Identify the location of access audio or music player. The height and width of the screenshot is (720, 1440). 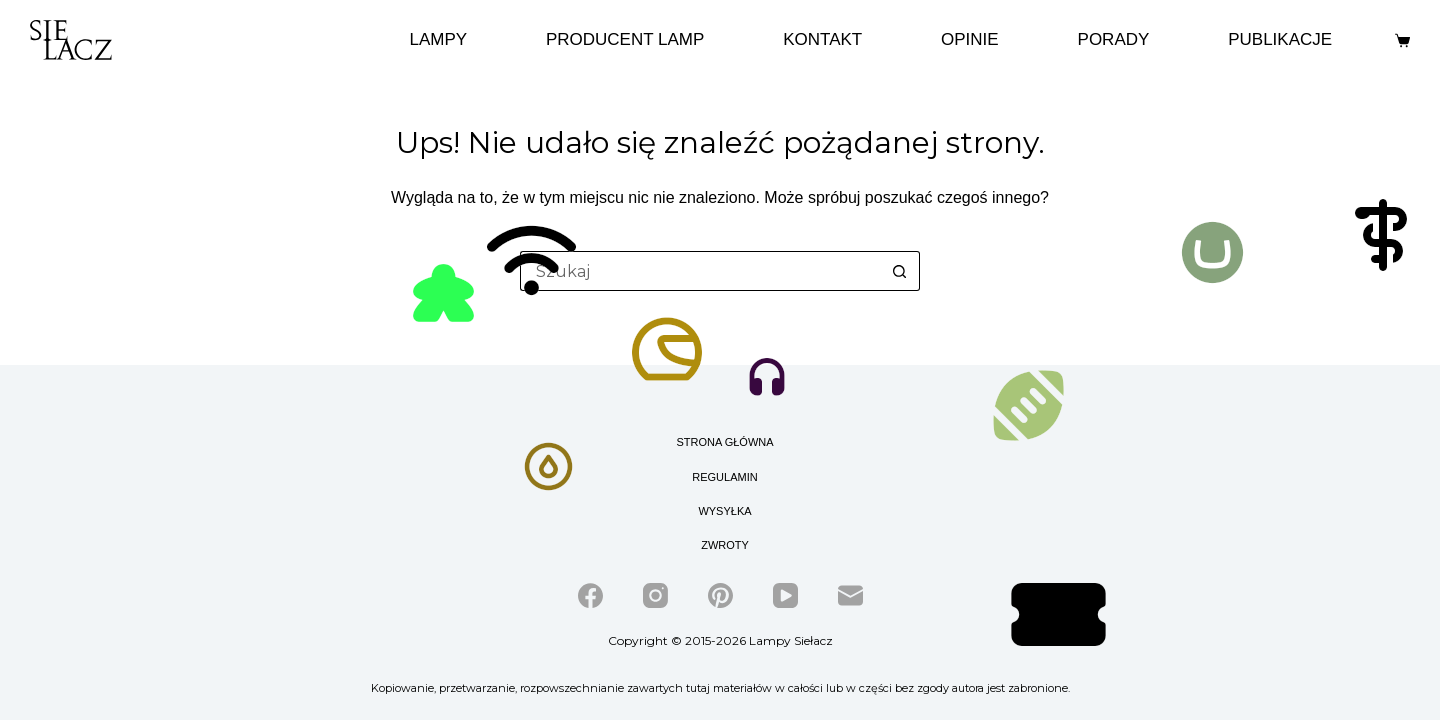
(767, 378).